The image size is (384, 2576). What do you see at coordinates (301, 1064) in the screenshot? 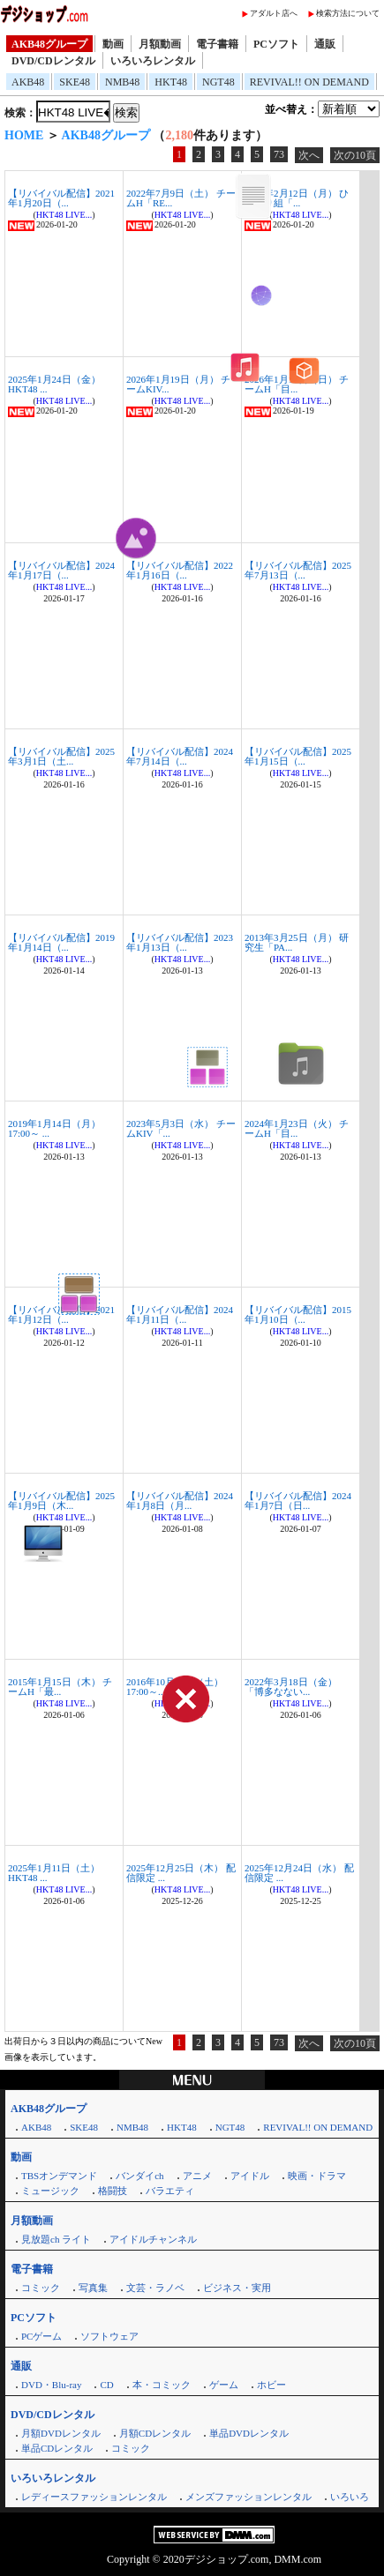
I see `open your music folder` at bounding box center [301, 1064].